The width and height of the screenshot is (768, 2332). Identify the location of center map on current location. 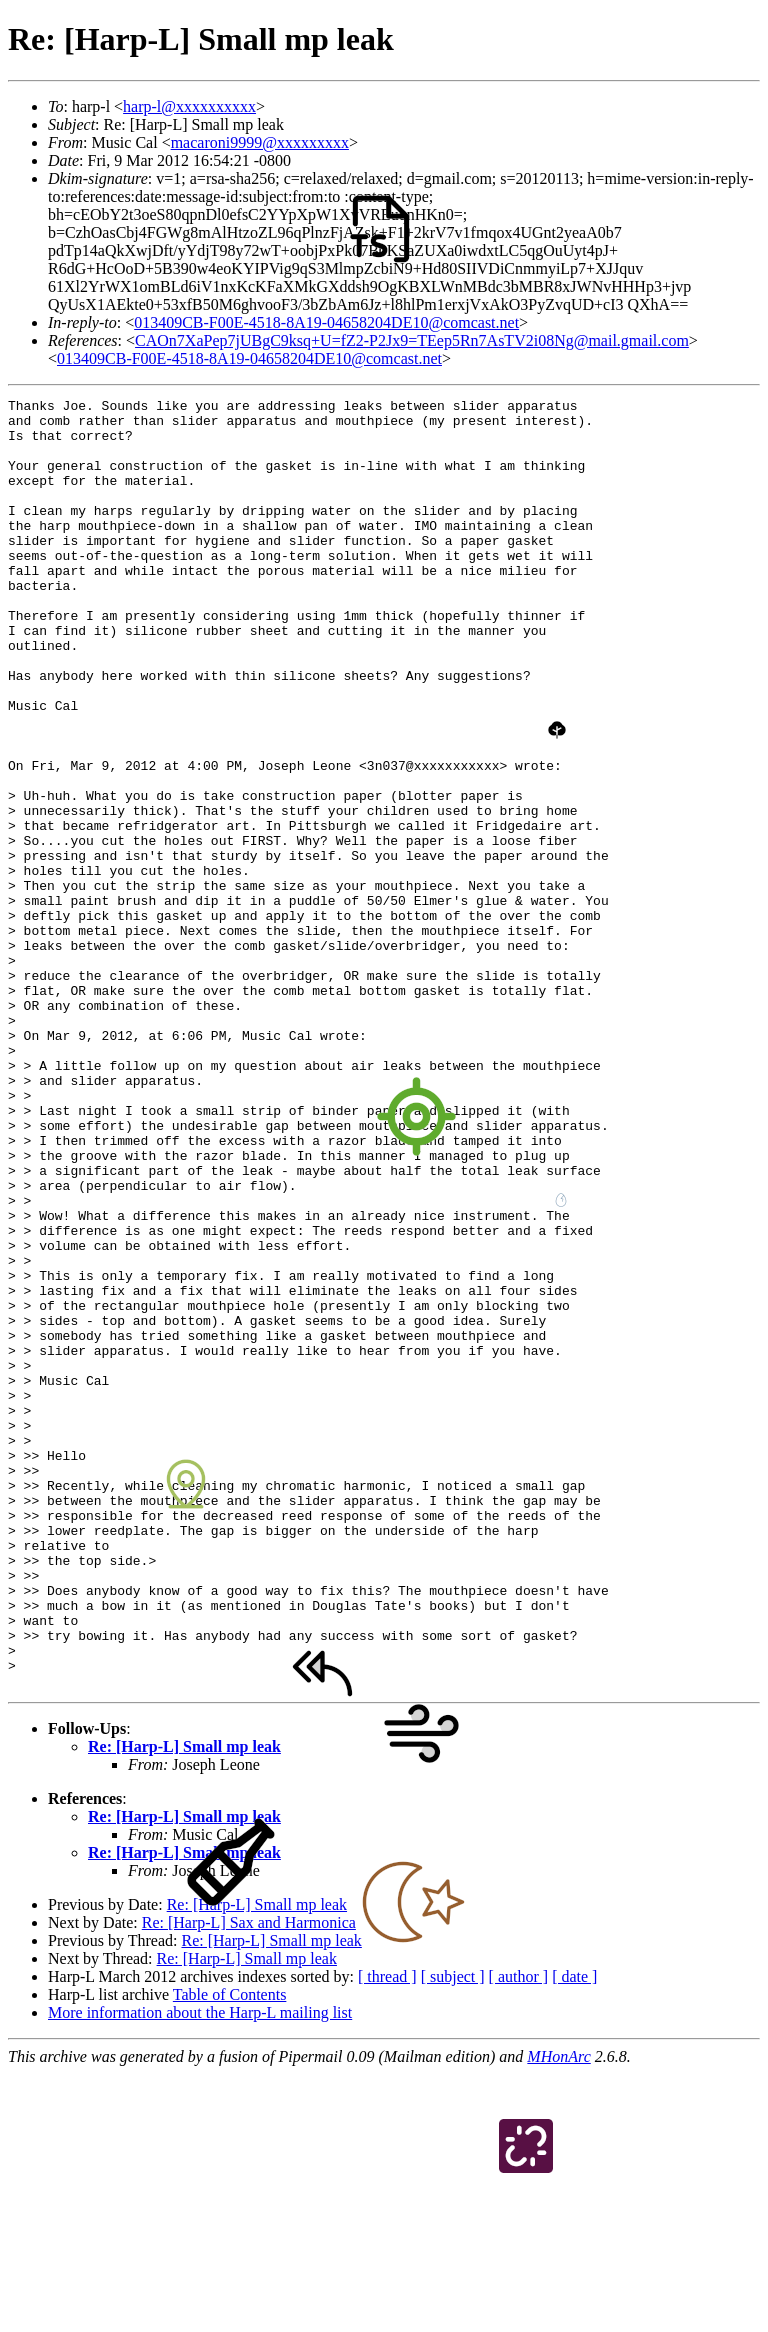
(416, 1116).